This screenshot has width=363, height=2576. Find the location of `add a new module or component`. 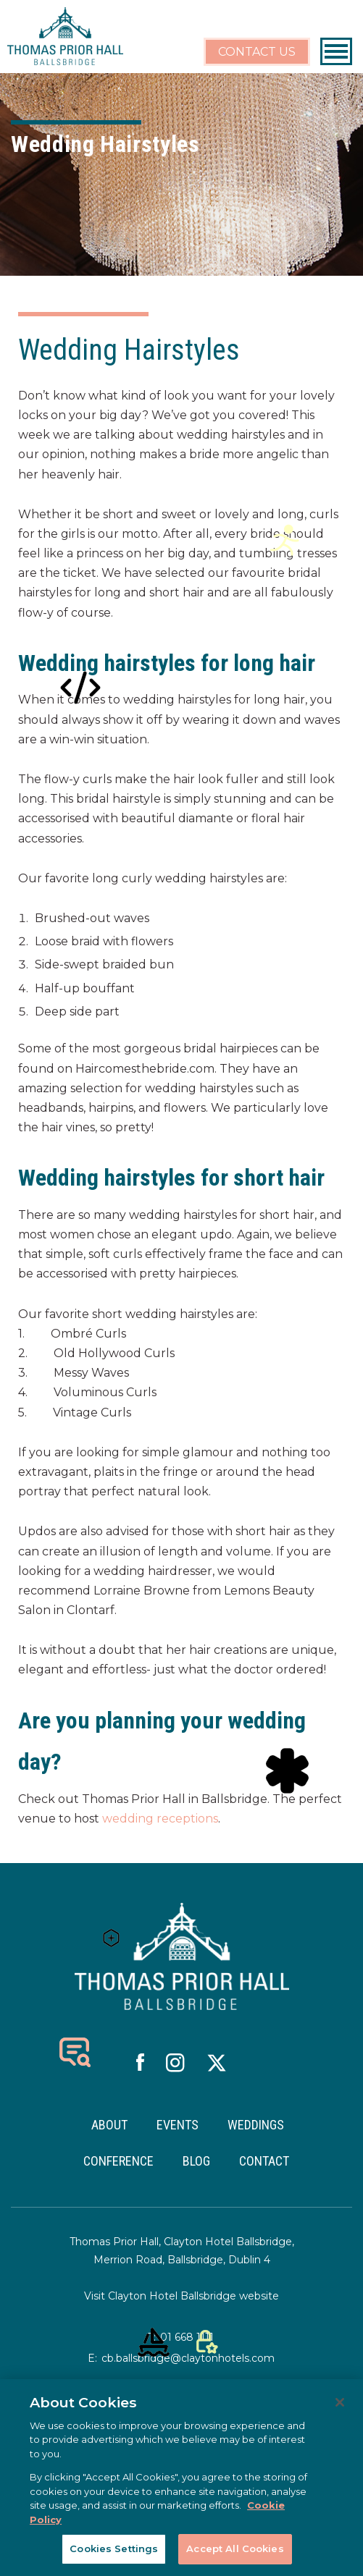

add a new module or component is located at coordinates (111, 1938).